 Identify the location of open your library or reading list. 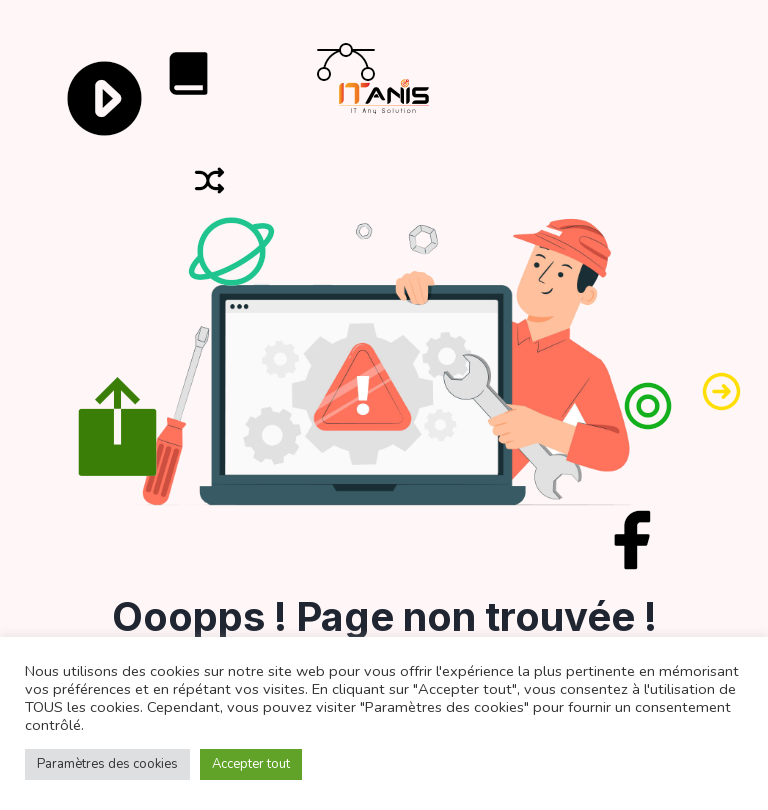
(188, 73).